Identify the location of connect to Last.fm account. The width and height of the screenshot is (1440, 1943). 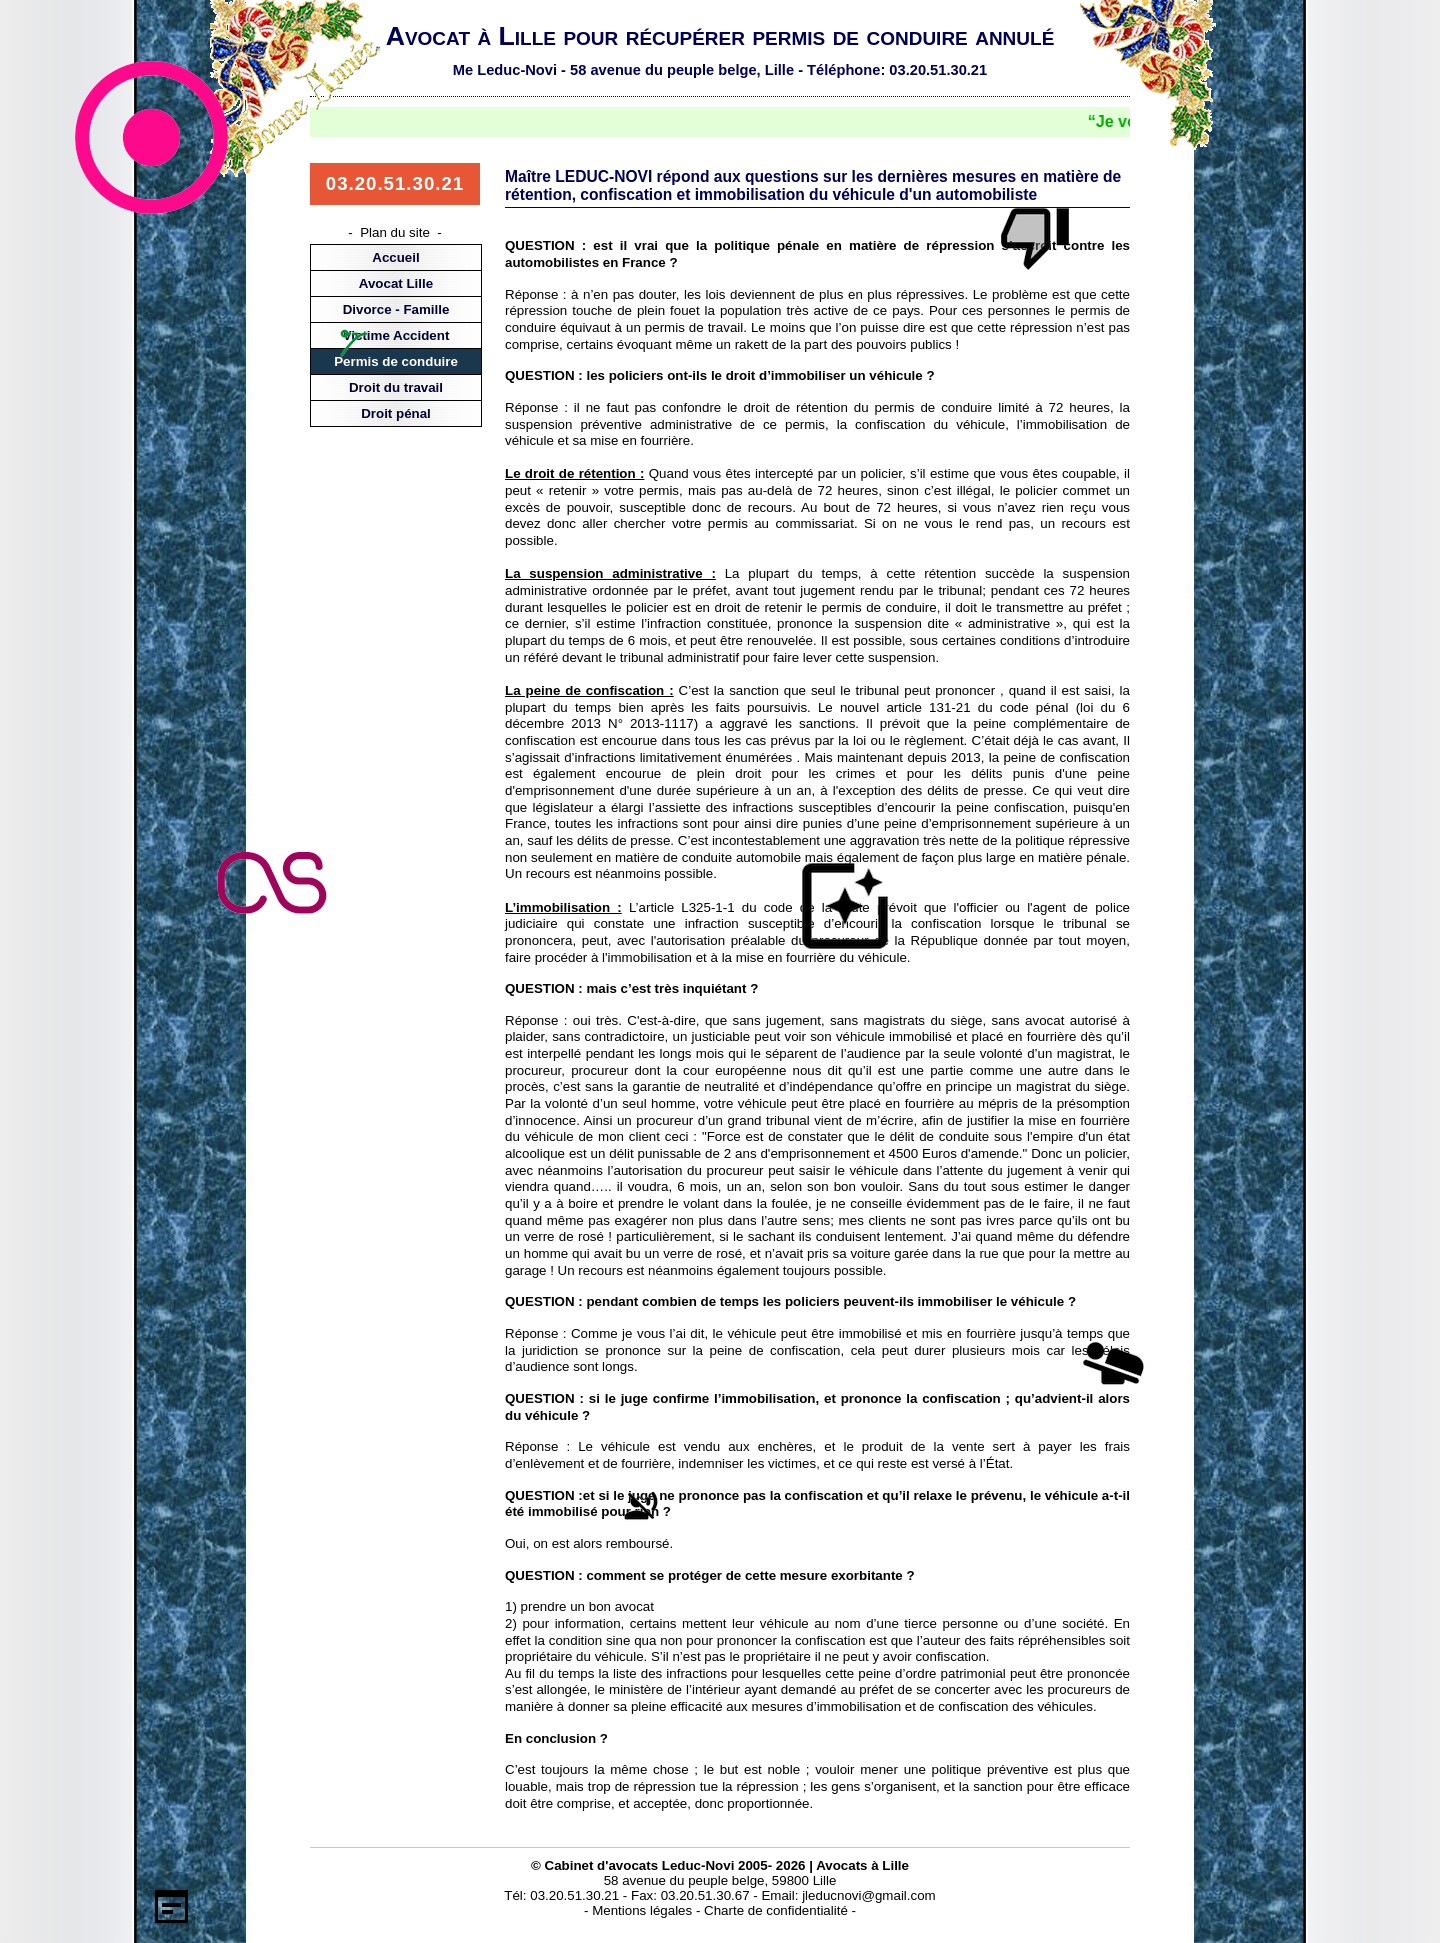
(272, 881).